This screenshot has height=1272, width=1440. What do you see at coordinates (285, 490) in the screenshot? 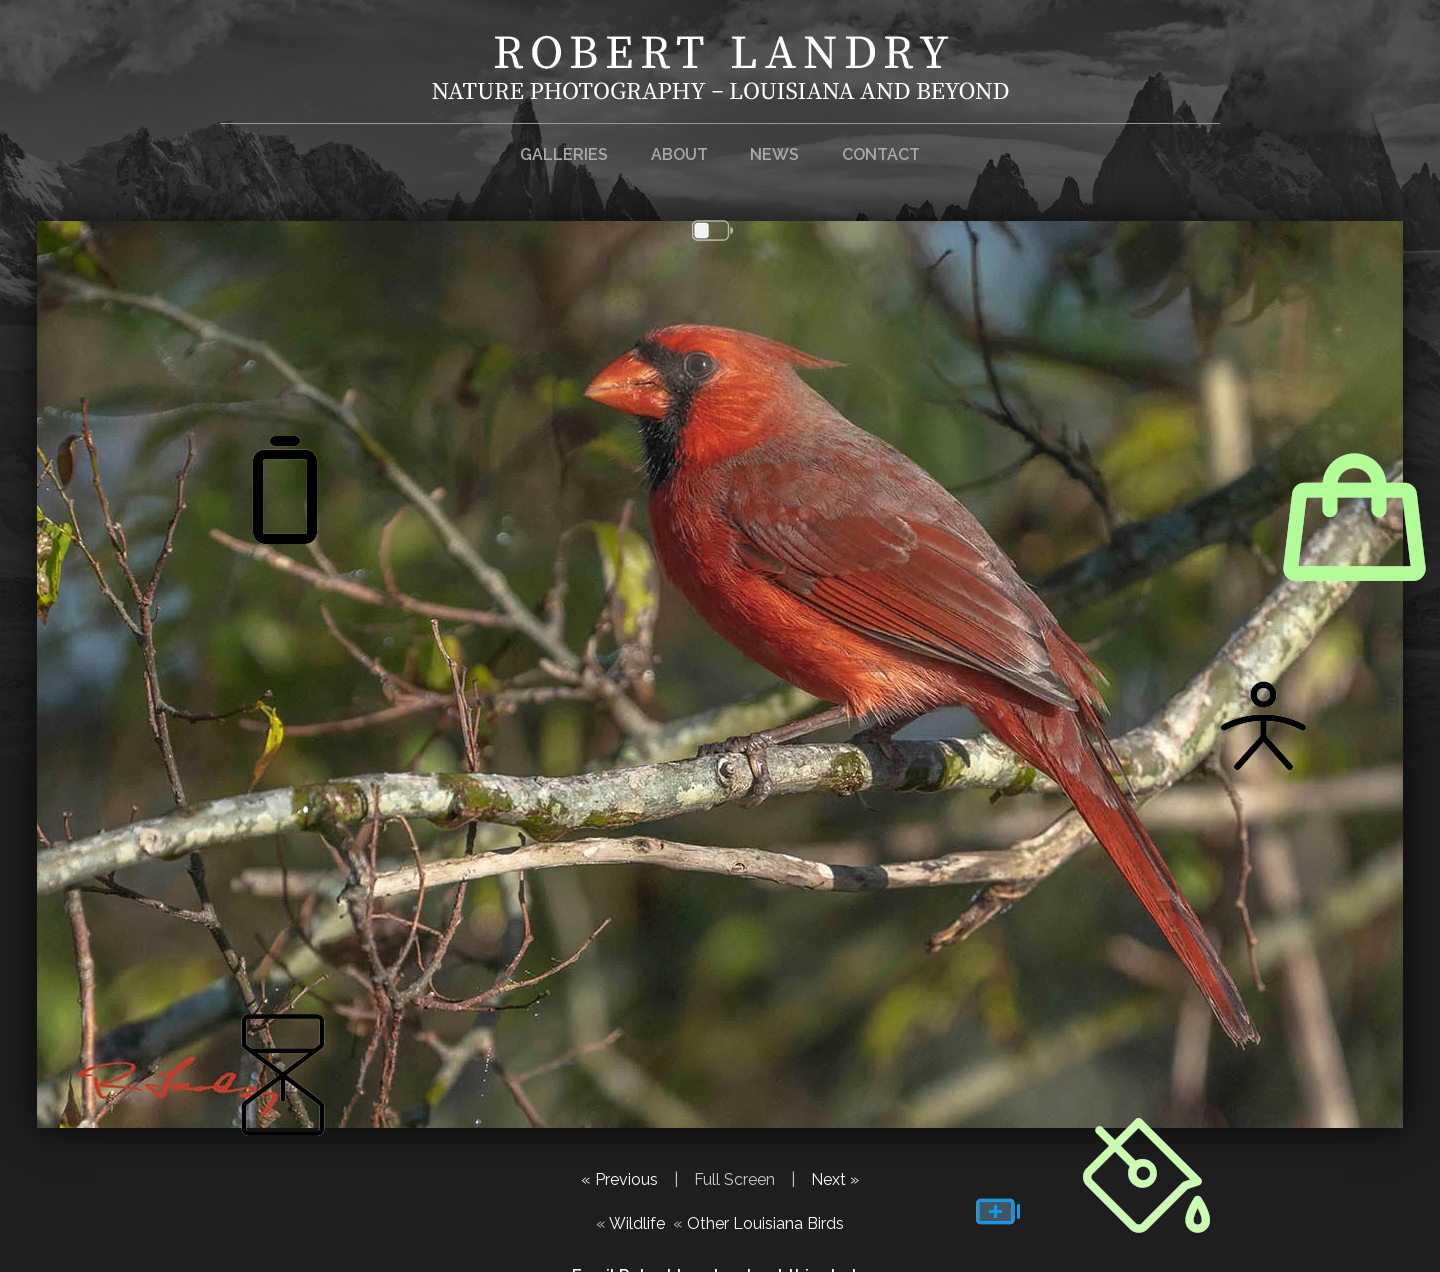
I see `indicates battery is empty or depleted` at bounding box center [285, 490].